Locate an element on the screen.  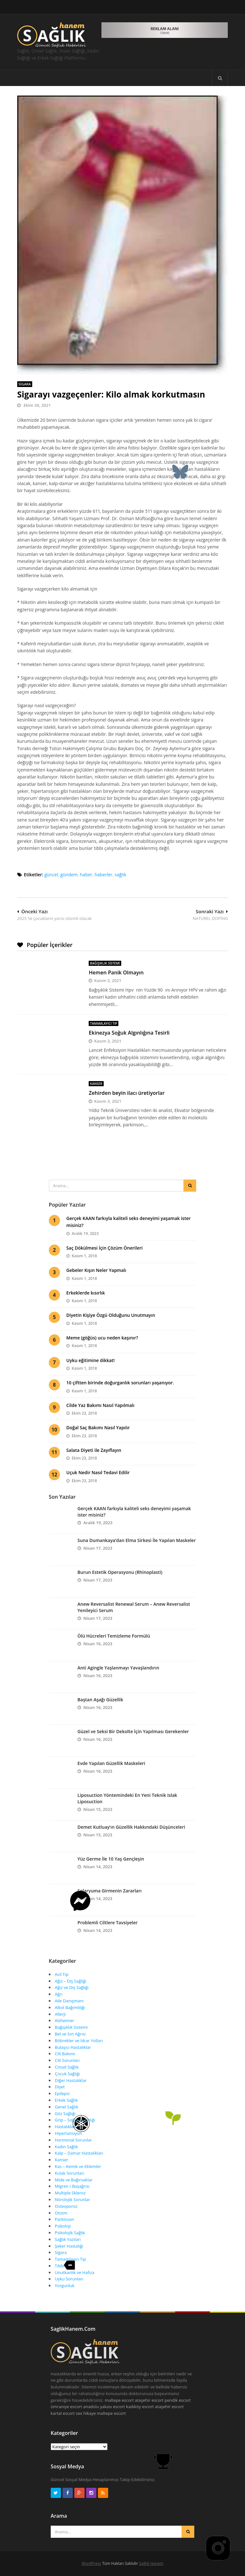
open instagram app is located at coordinates (218, 2548).